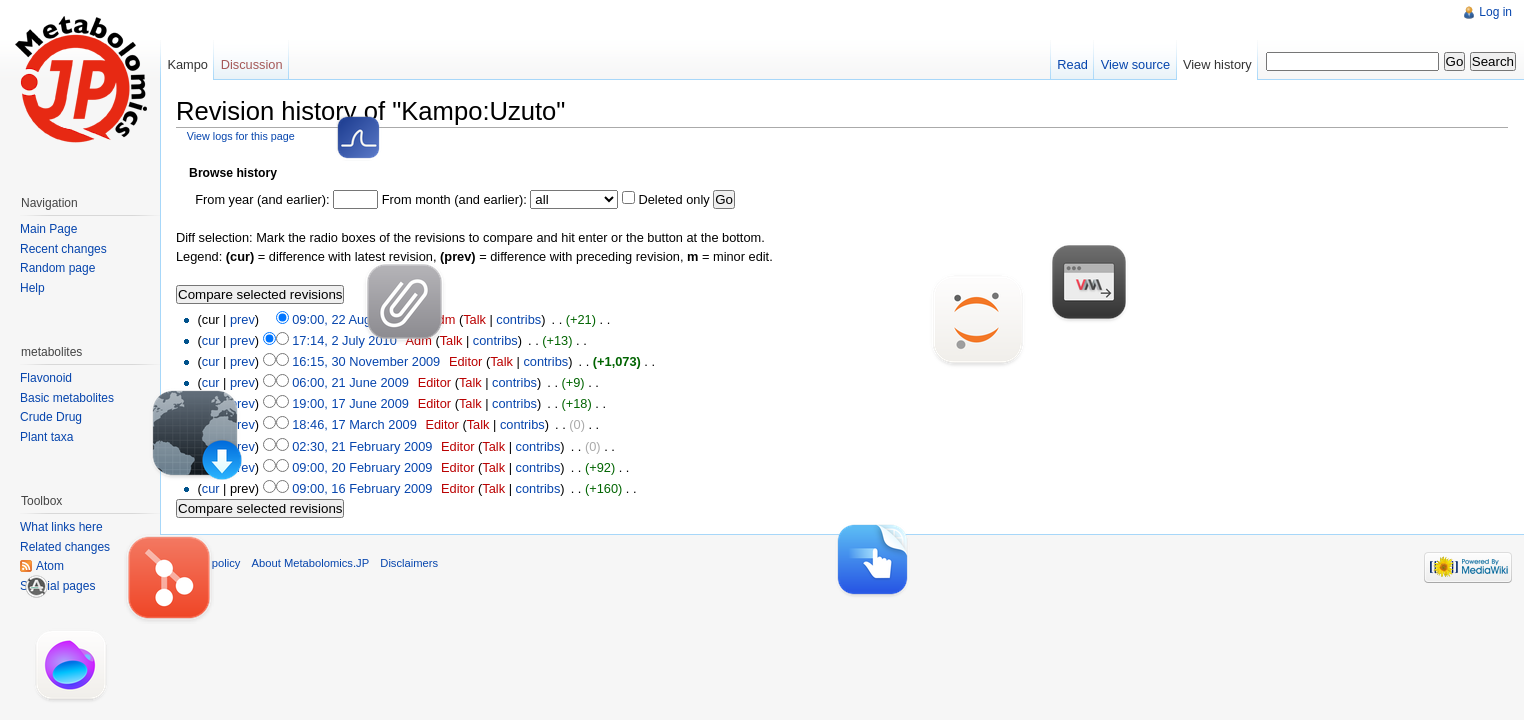 This screenshot has height=720, width=1524. Describe the element at coordinates (36, 586) in the screenshot. I see `open the software update manager` at that location.